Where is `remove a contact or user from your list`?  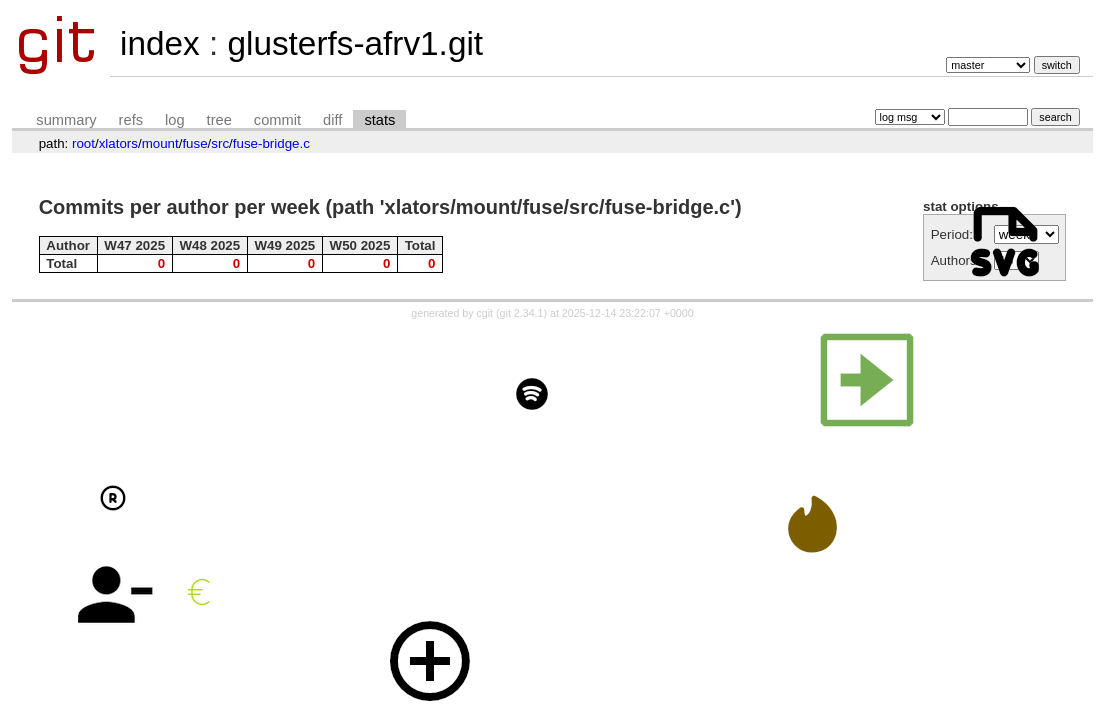 remove a contact or user from your list is located at coordinates (113, 594).